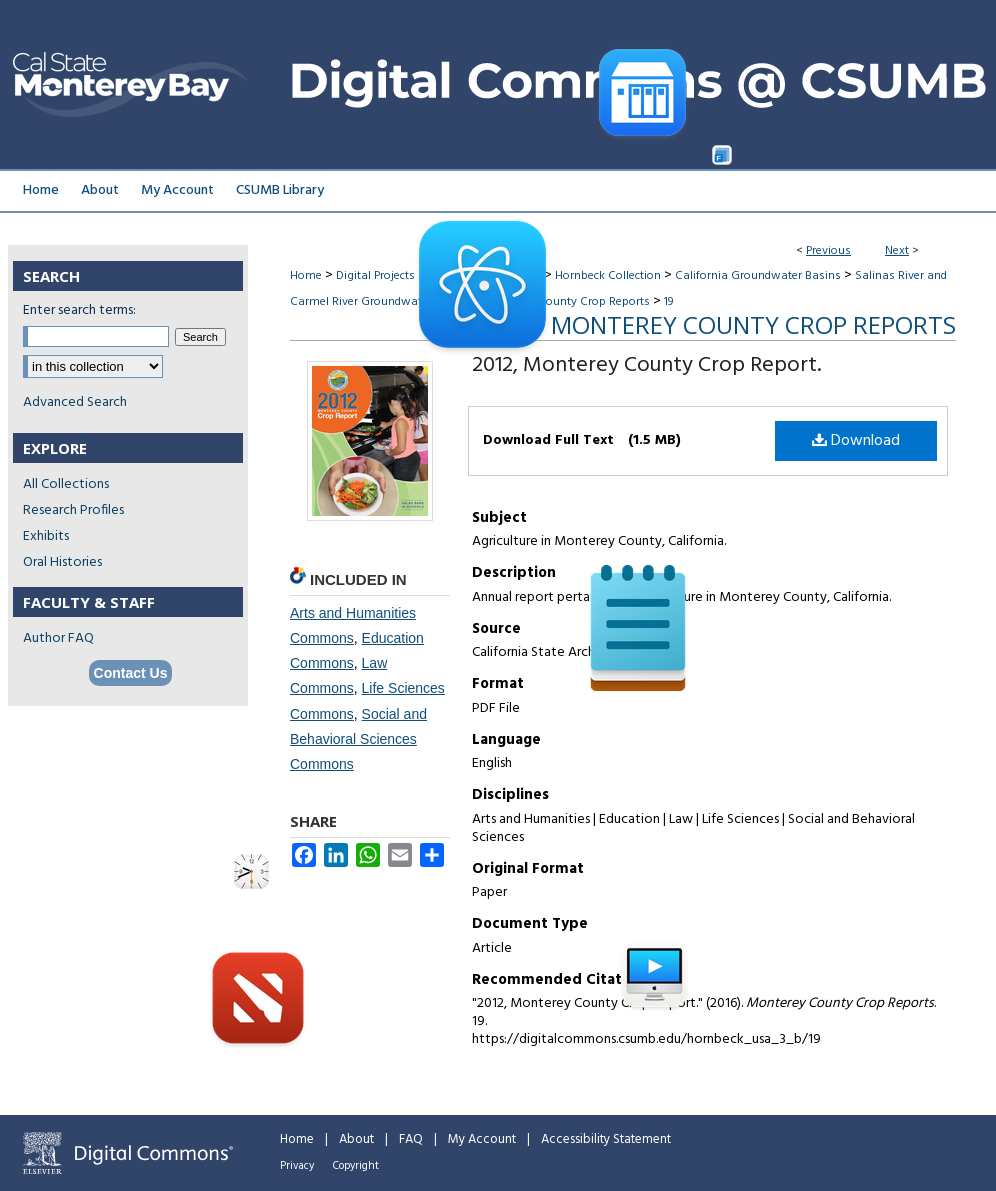 The image size is (996, 1191). Describe the element at coordinates (482, 284) in the screenshot. I see `open atom text editor` at that location.